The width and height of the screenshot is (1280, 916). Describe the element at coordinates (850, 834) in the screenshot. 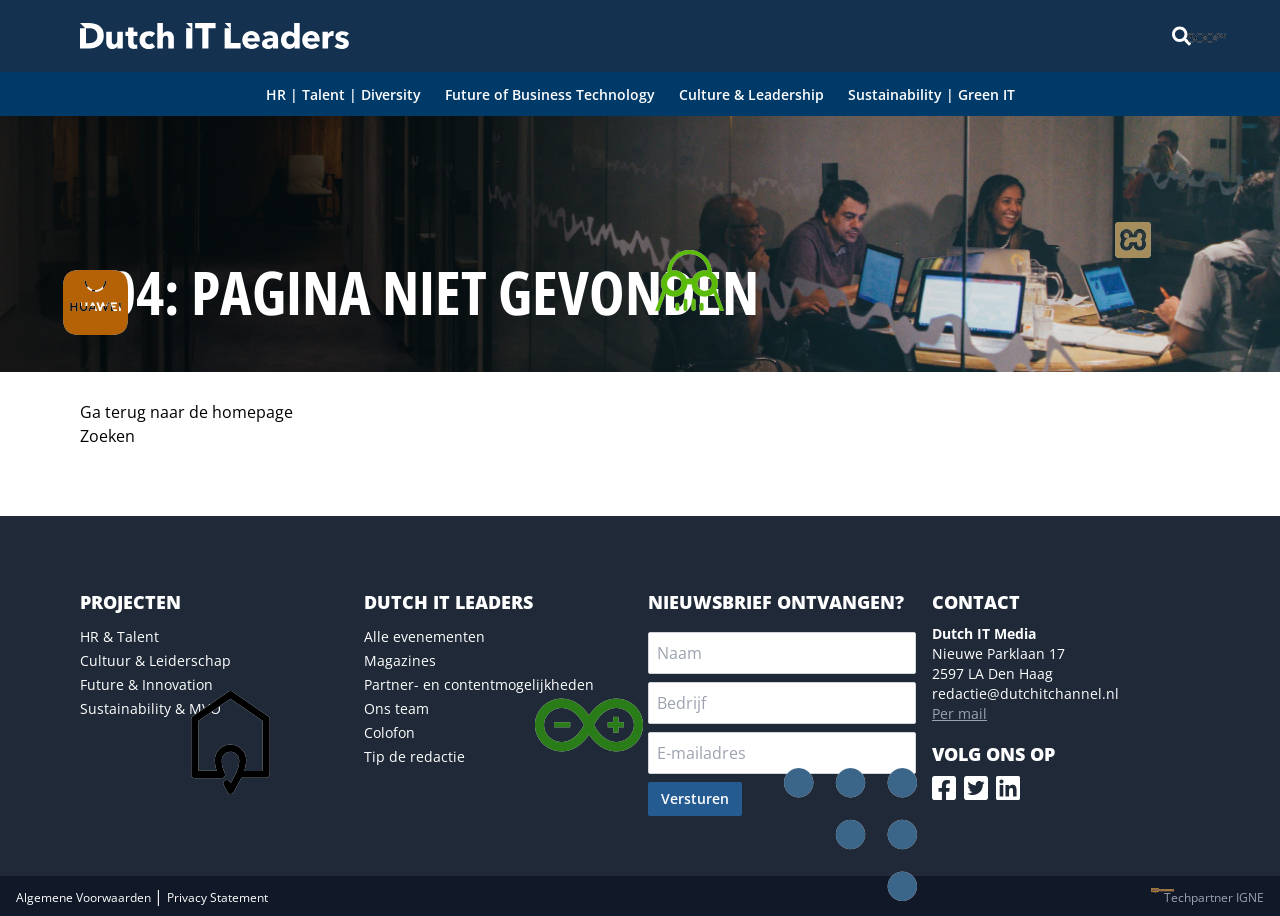

I see `coderwall logo` at that location.